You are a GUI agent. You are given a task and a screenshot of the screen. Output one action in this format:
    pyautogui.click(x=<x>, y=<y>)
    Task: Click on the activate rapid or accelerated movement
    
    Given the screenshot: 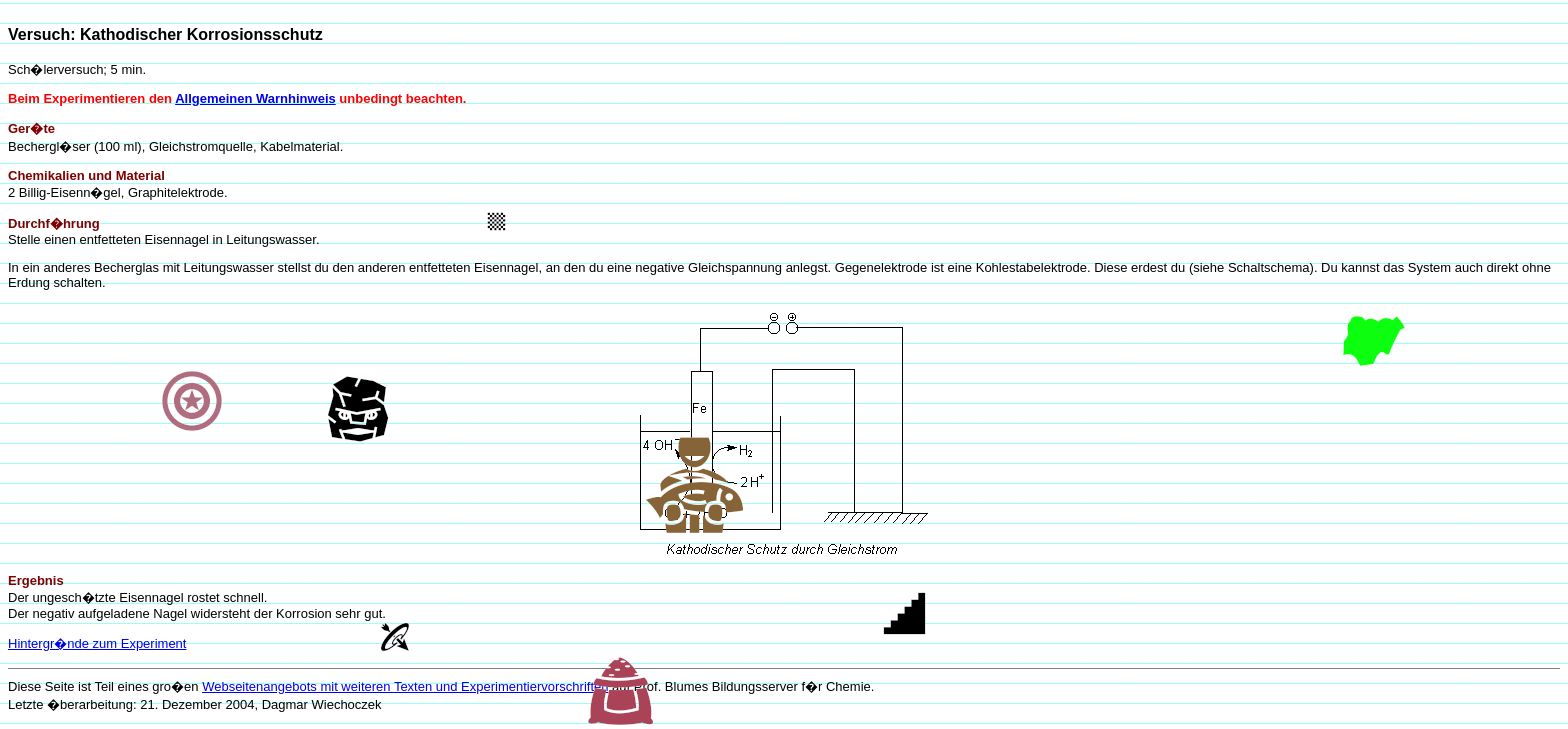 What is the action you would take?
    pyautogui.click(x=395, y=637)
    